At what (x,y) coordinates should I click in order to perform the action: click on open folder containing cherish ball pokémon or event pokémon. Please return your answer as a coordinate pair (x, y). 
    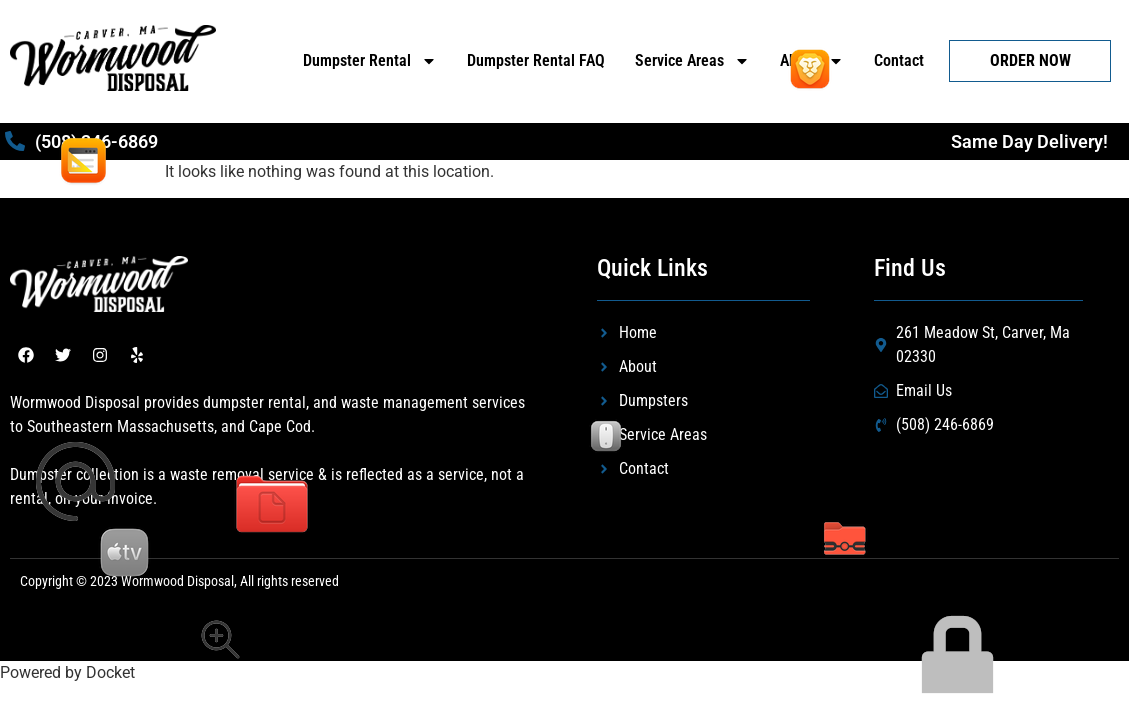
    Looking at the image, I should click on (844, 539).